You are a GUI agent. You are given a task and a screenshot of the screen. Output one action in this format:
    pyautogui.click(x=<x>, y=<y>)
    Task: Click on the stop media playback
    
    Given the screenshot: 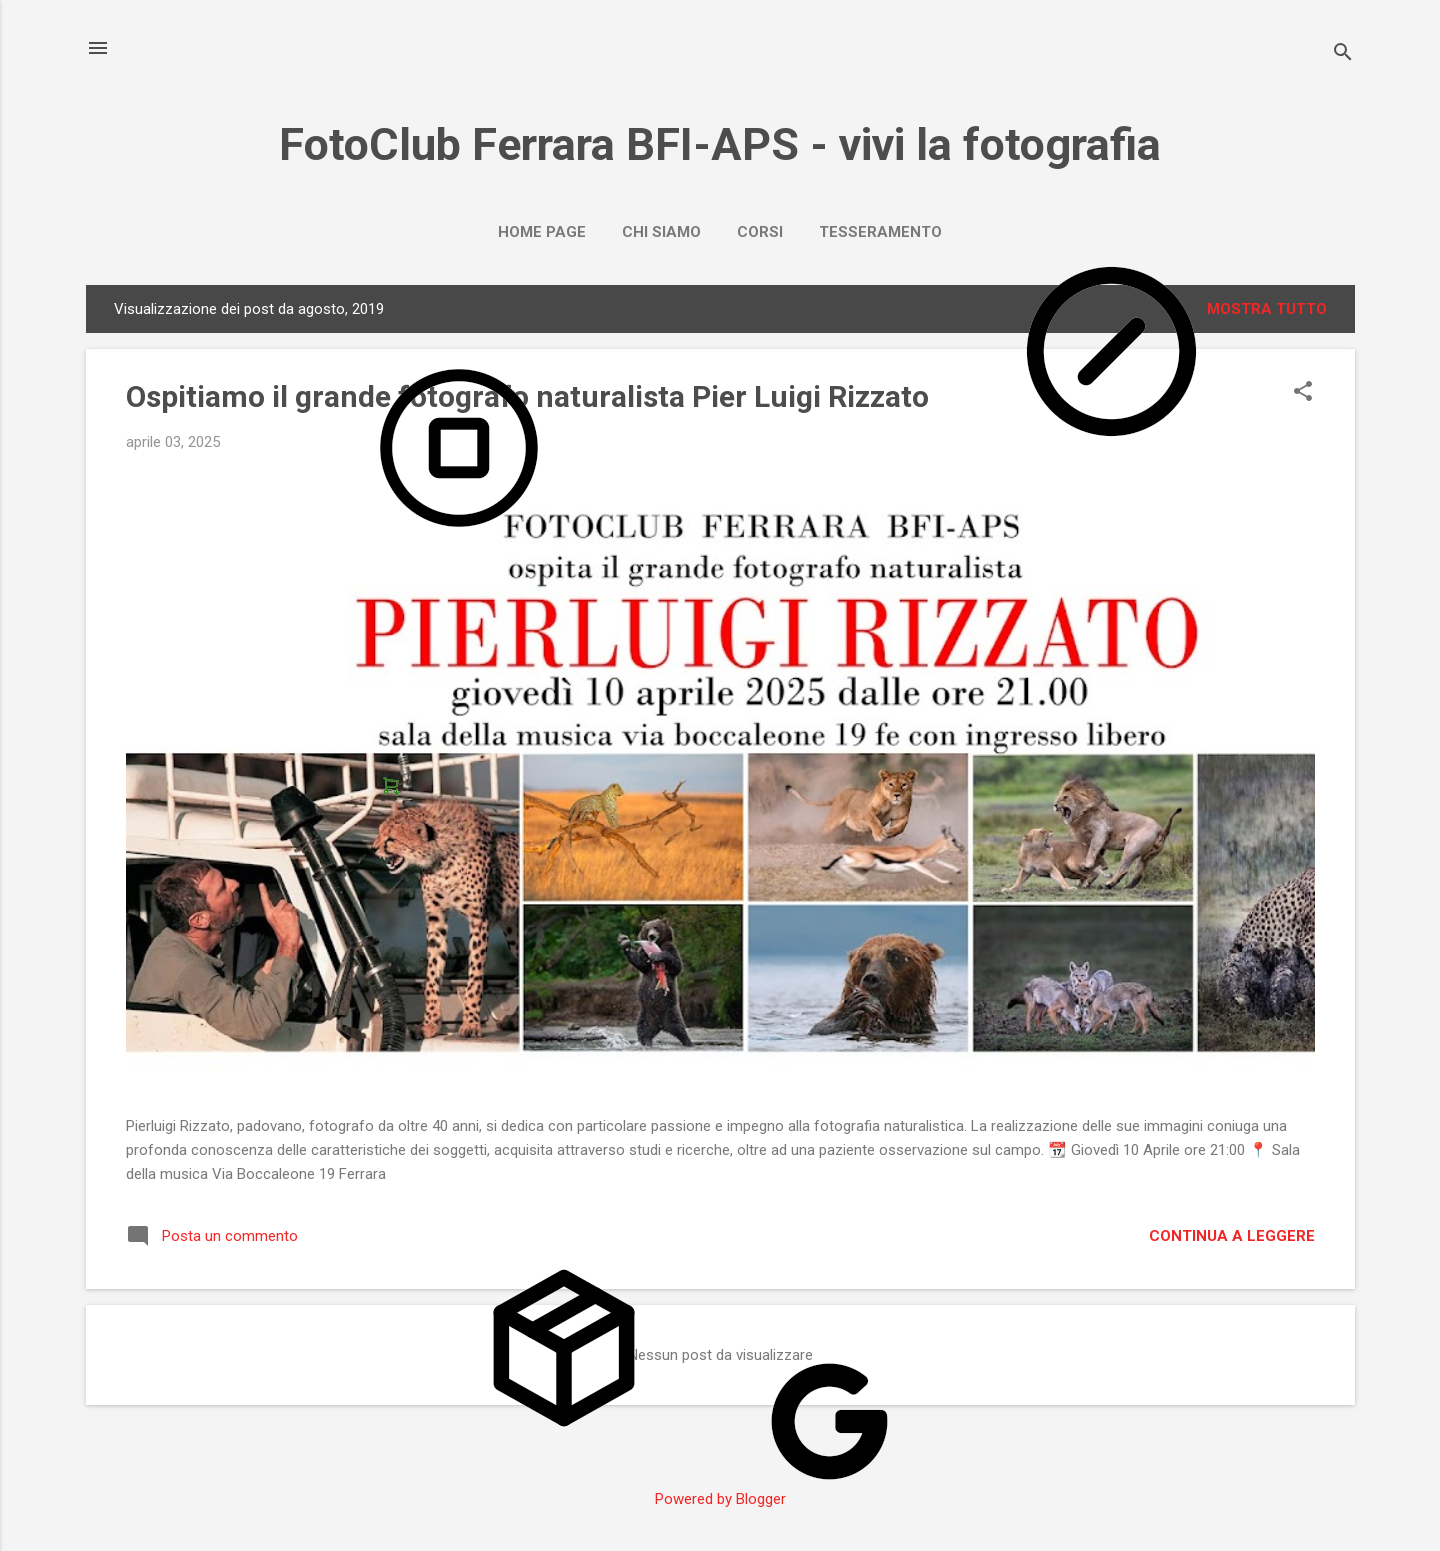 What is the action you would take?
    pyautogui.click(x=459, y=448)
    